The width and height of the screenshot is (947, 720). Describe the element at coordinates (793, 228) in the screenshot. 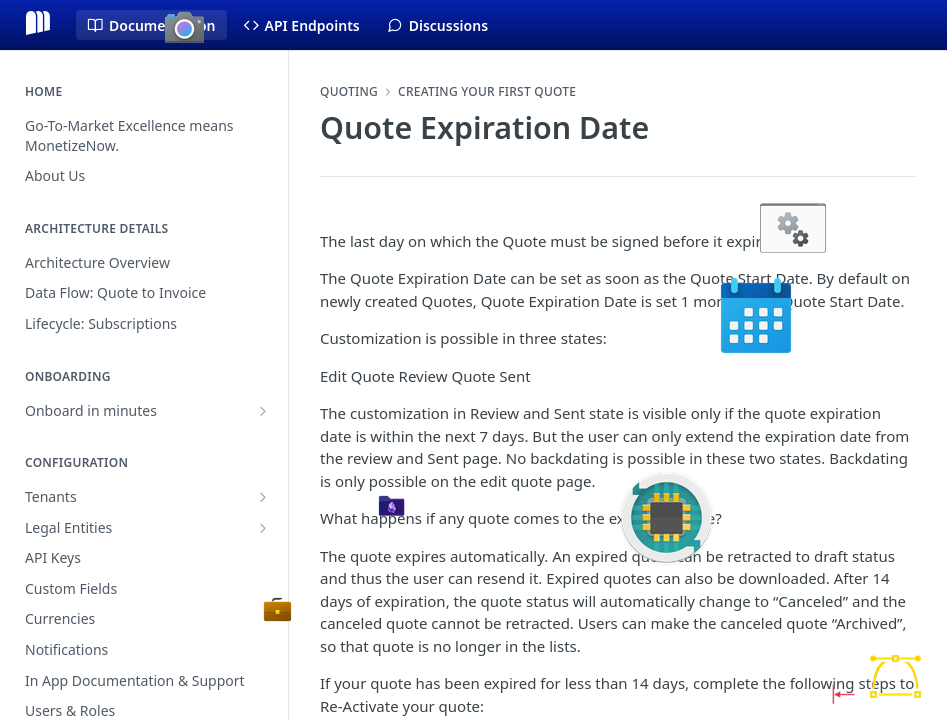

I see `run an executable program or application` at that location.